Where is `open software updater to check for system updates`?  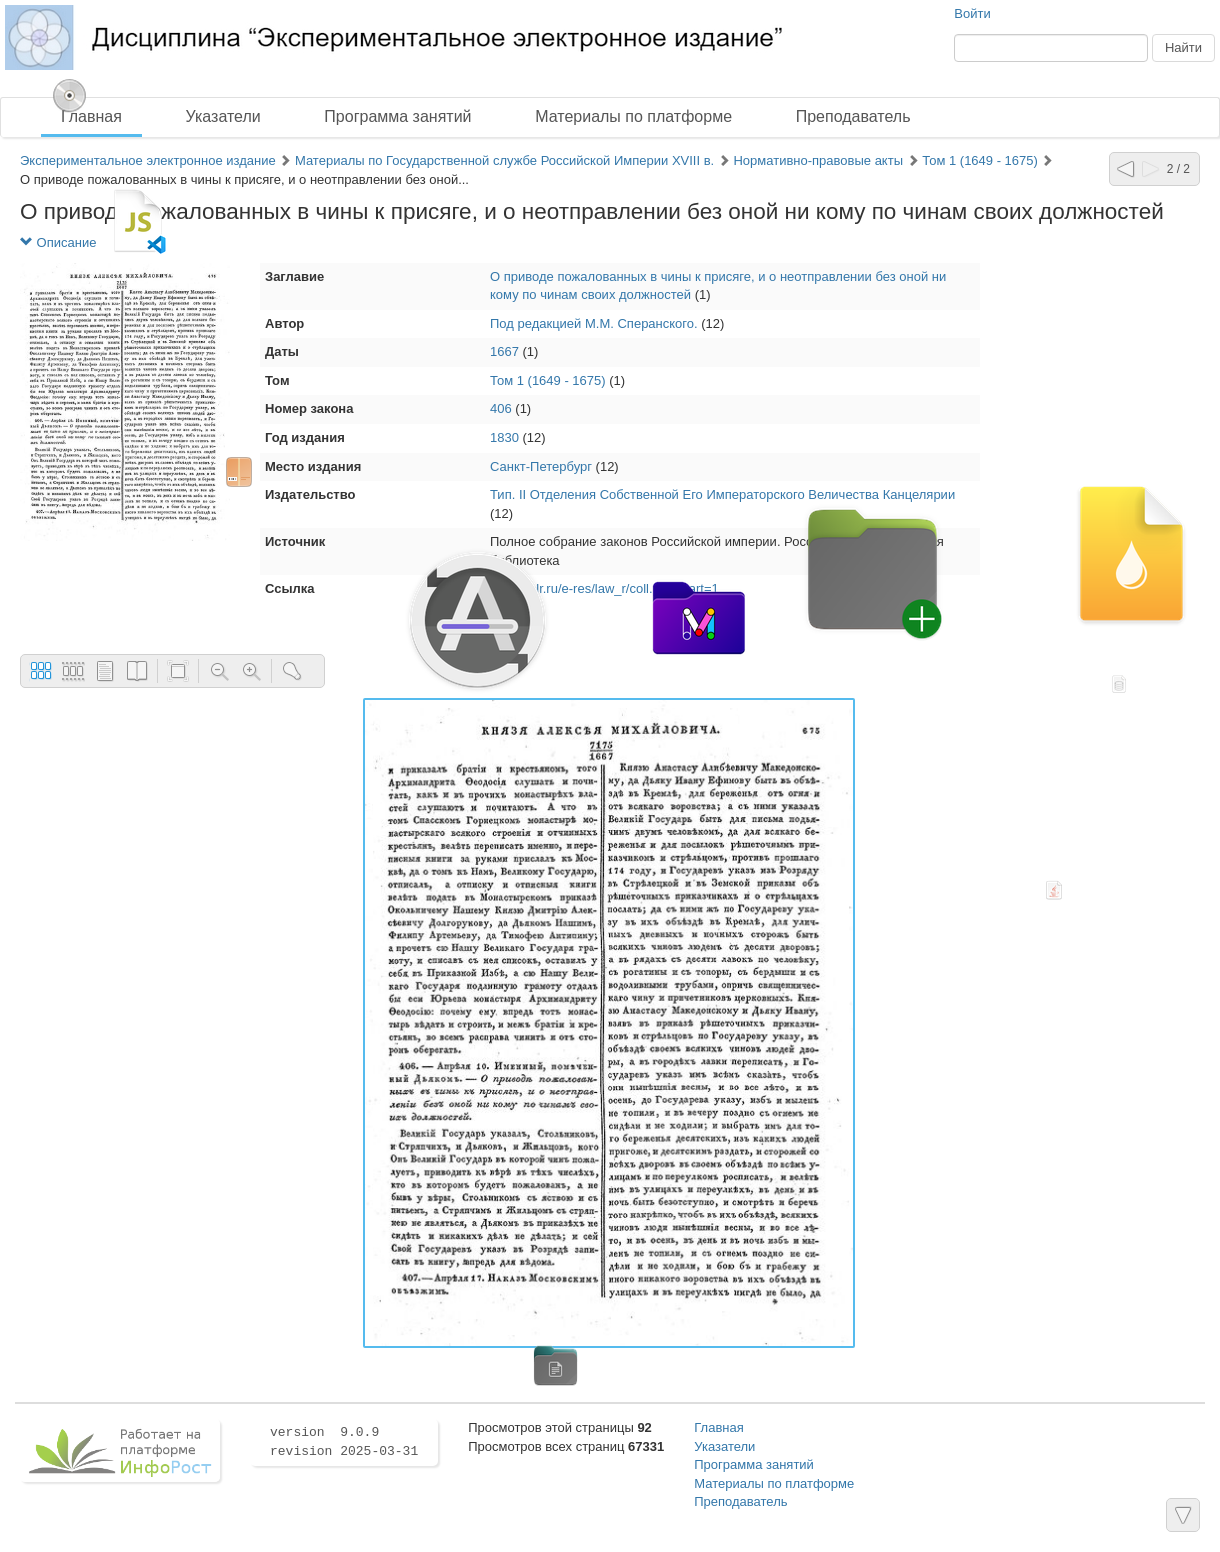 open software updater to check for system updates is located at coordinates (477, 620).